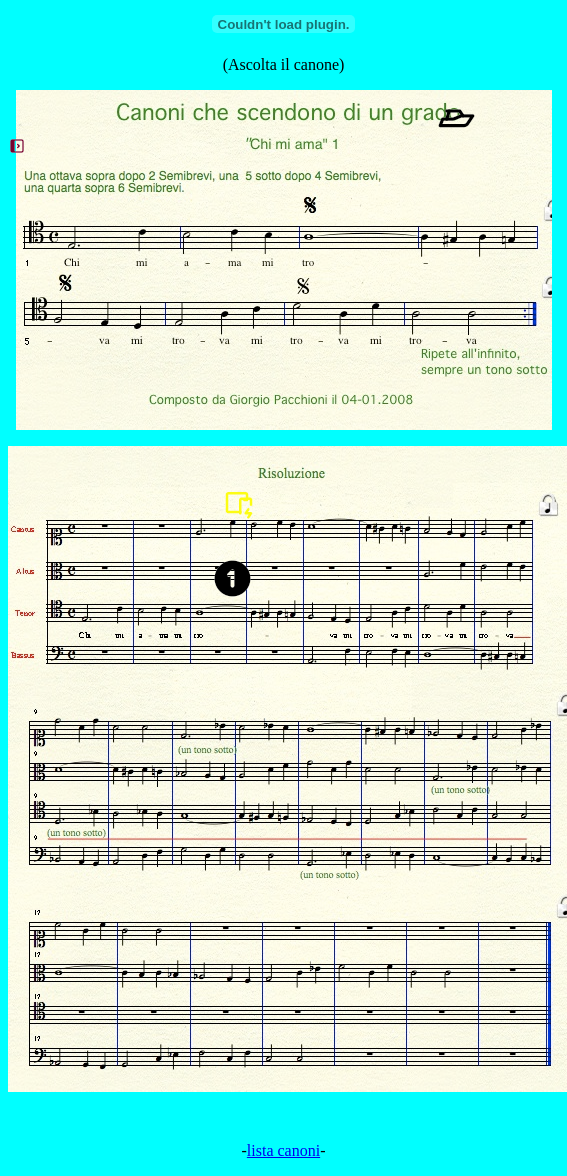 The width and height of the screenshot is (567, 1176). What do you see at coordinates (17, 146) in the screenshot?
I see `expand the left sidebar` at bounding box center [17, 146].